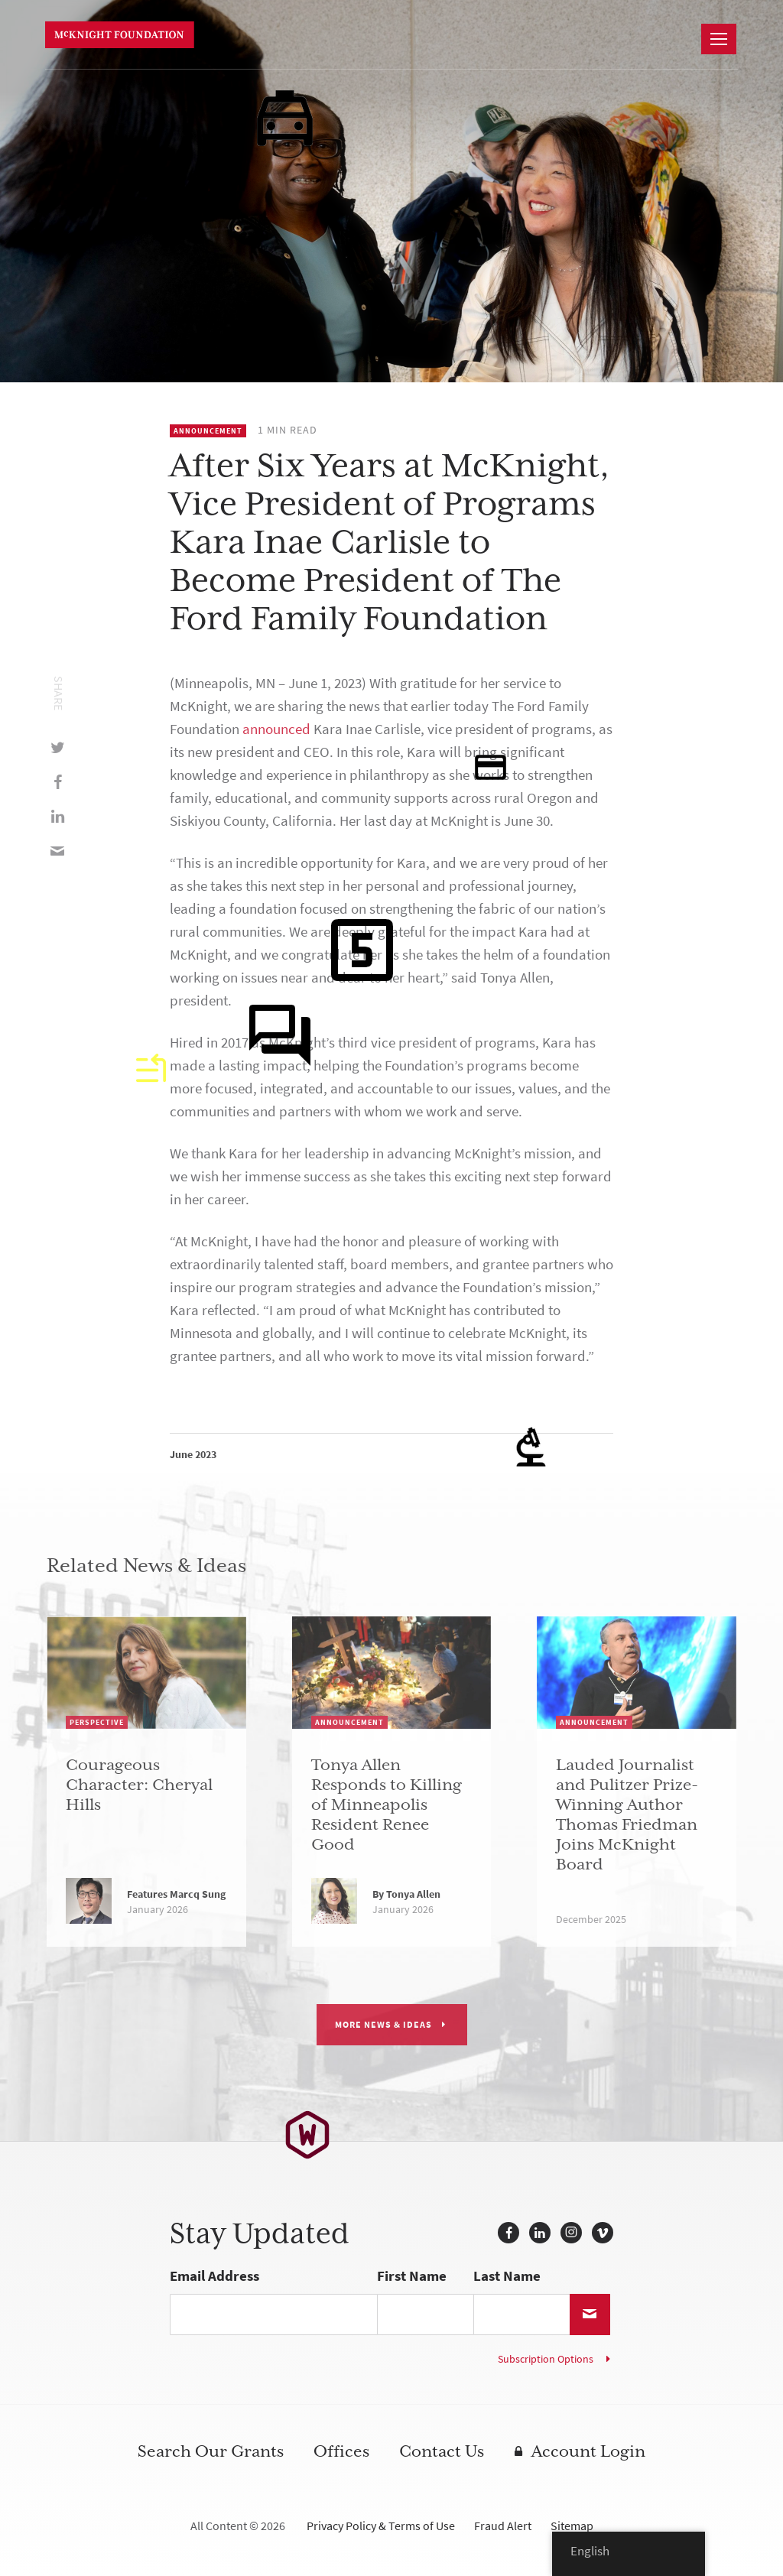  I want to click on open or access a service starting with "W", so click(307, 2135).